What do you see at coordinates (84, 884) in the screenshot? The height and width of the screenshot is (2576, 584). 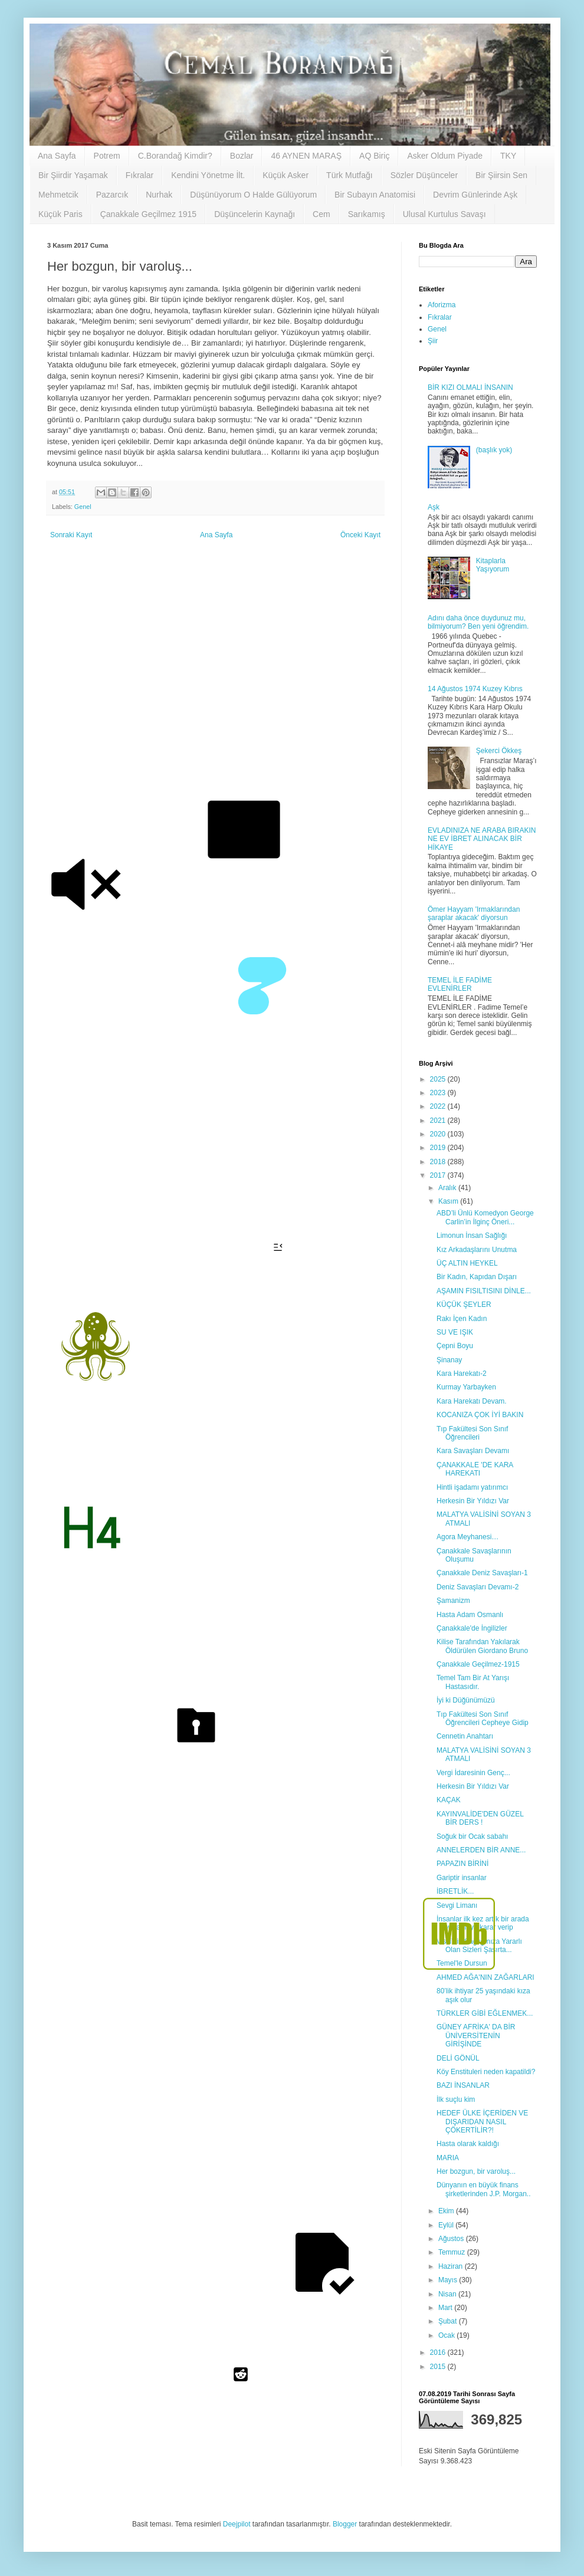 I see `mute or unmute audio` at bounding box center [84, 884].